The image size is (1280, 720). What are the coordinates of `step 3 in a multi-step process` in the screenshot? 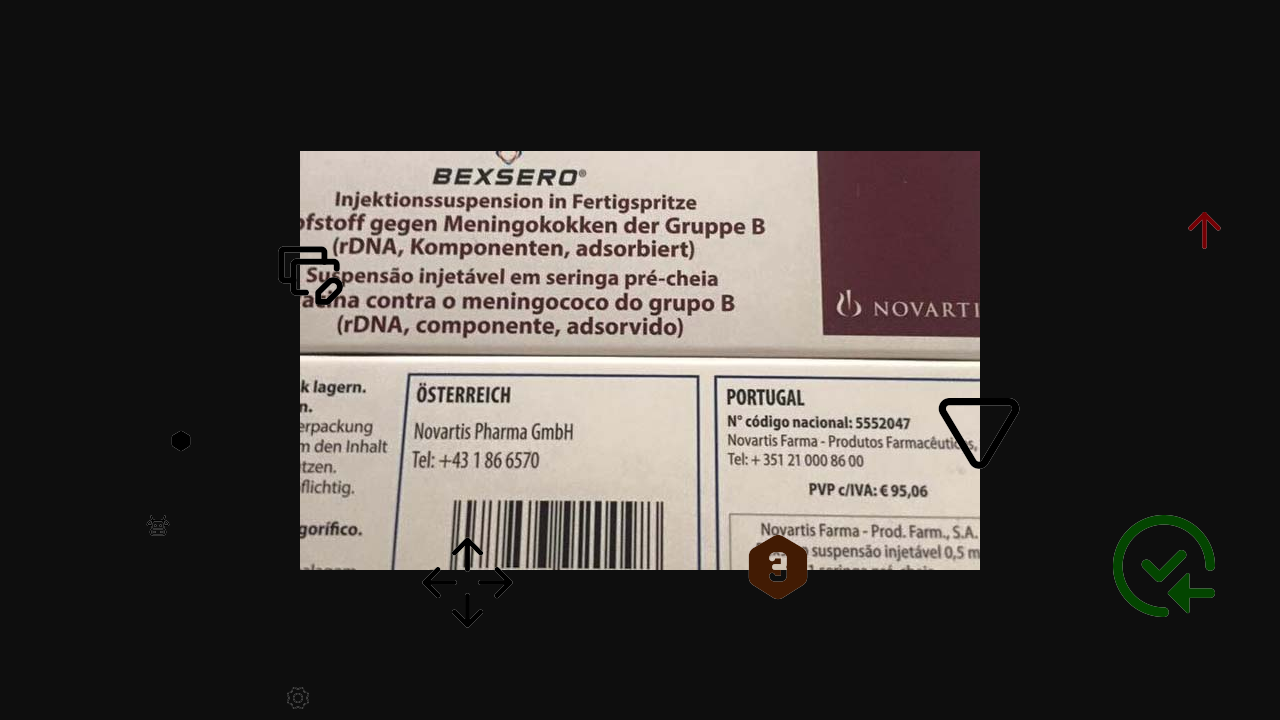 It's located at (778, 567).